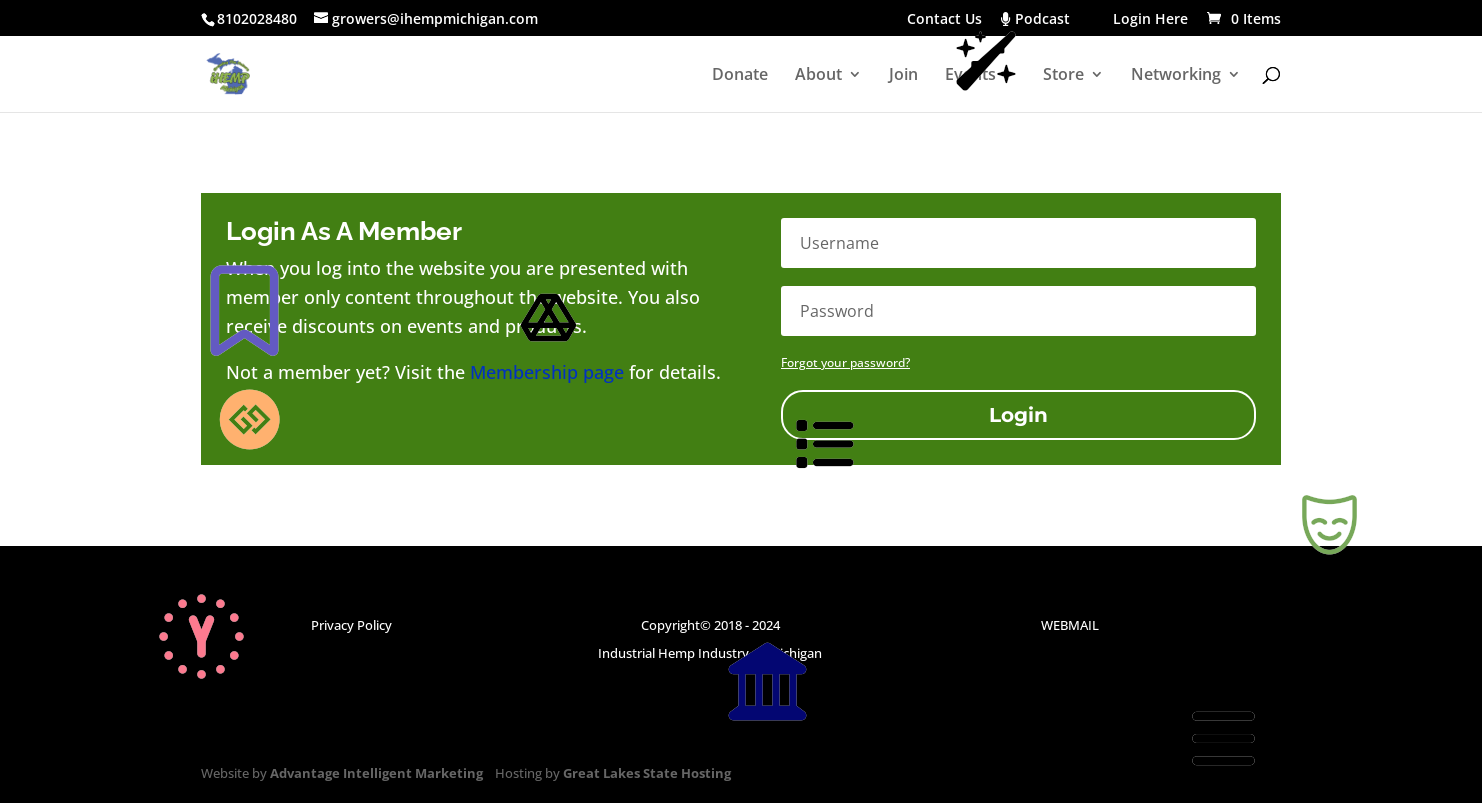 The height and width of the screenshot is (803, 1482). What do you see at coordinates (201, 636) in the screenshot?
I see `indicates a pending or in-progress status for option Y` at bounding box center [201, 636].